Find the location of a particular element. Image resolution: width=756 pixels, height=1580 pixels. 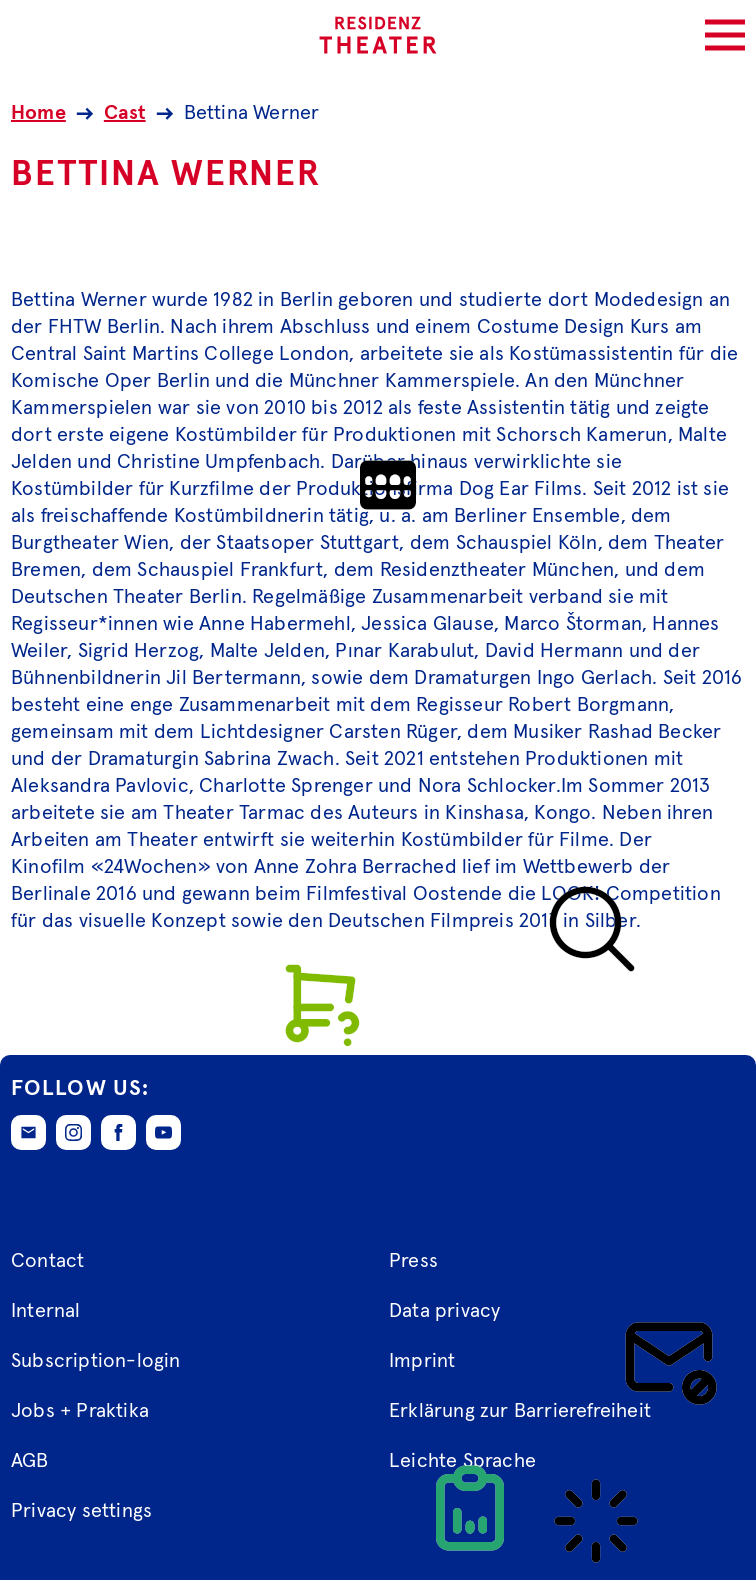

indicates content is loading is located at coordinates (596, 1521).